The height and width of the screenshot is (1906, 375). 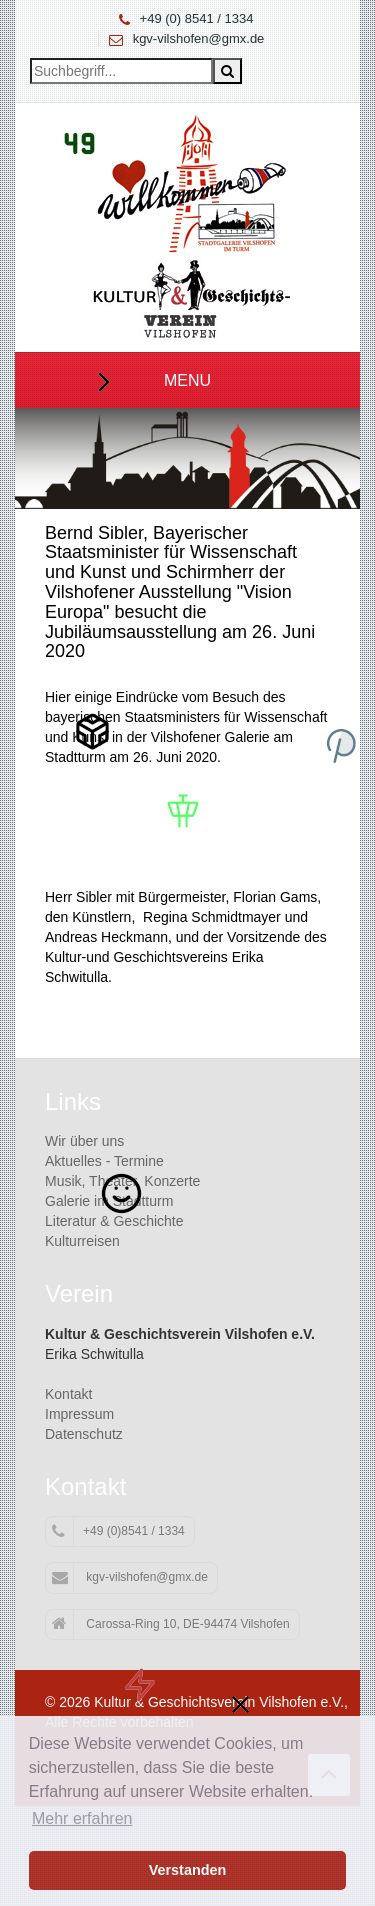 I want to click on open Pinterest app, so click(x=340, y=746).